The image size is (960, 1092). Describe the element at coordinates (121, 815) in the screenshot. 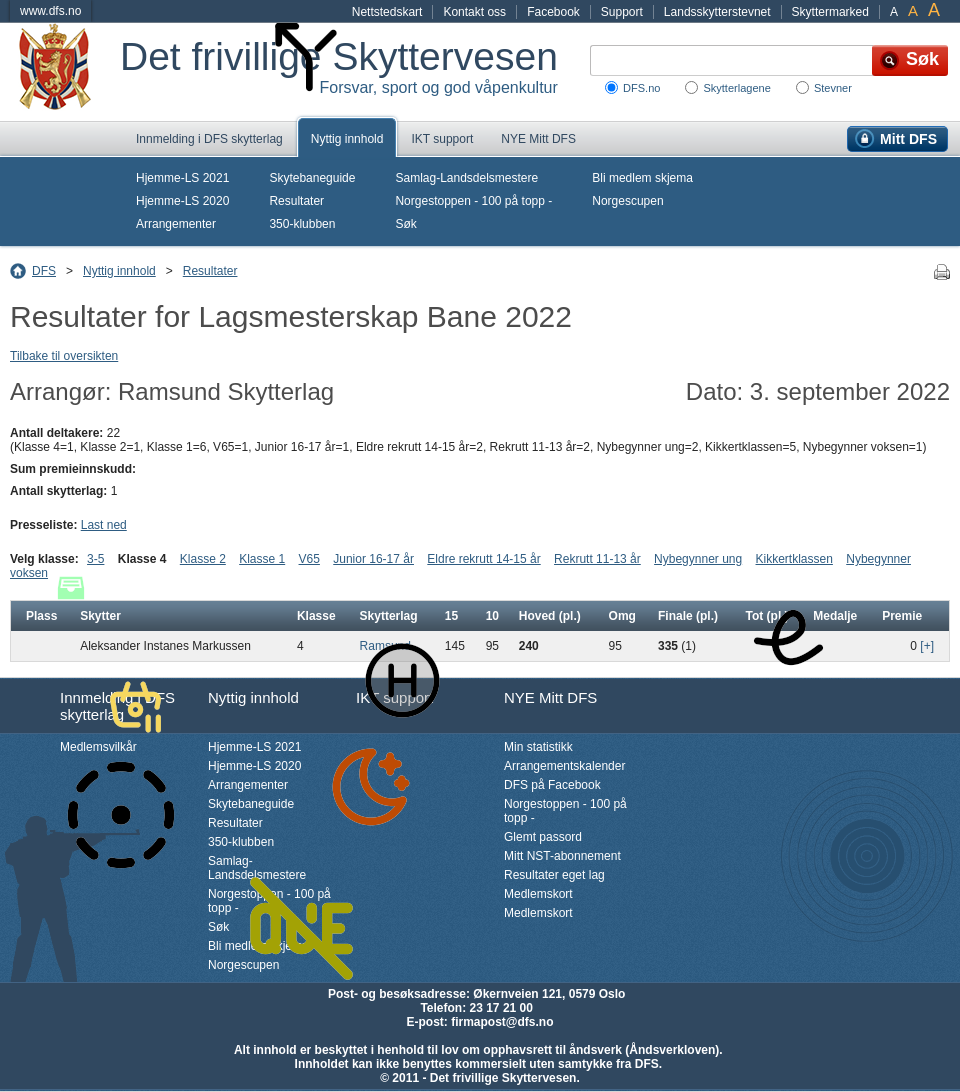

I see `set focus point or target area` at that location.